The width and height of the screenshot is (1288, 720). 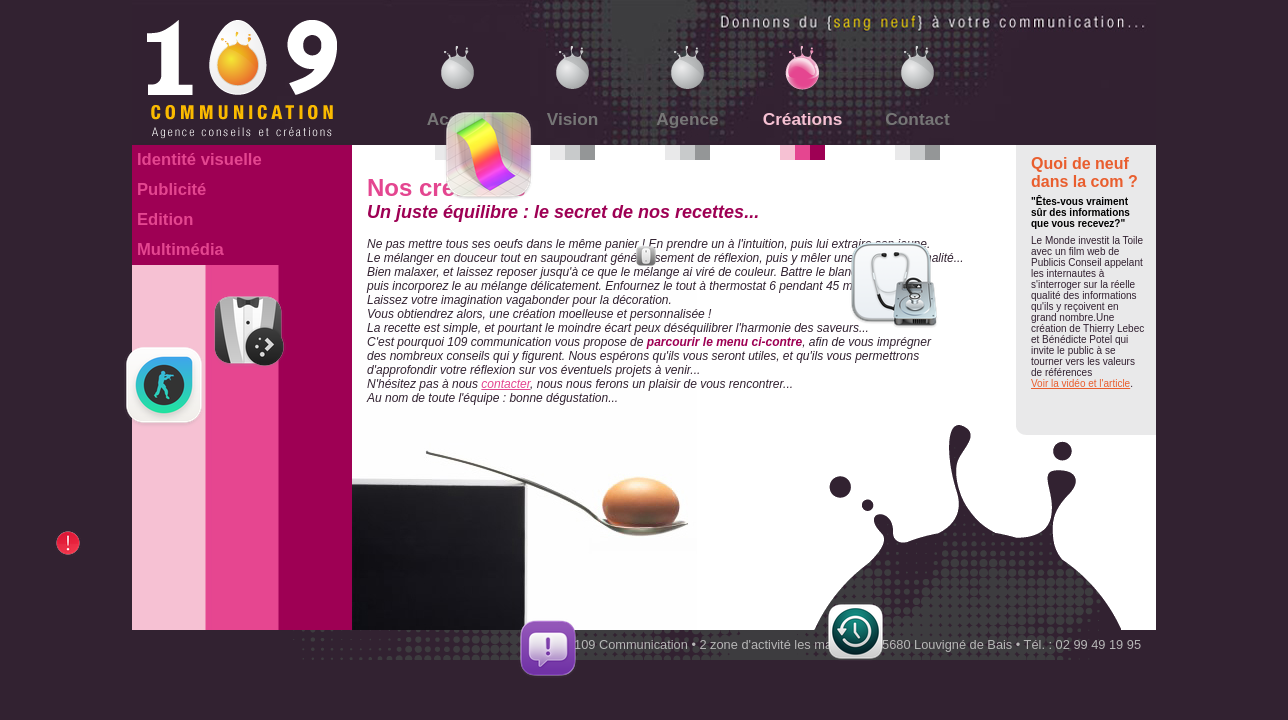 I want to click on open Disk Utility to manage storage drives, so click(x=891, y=282).